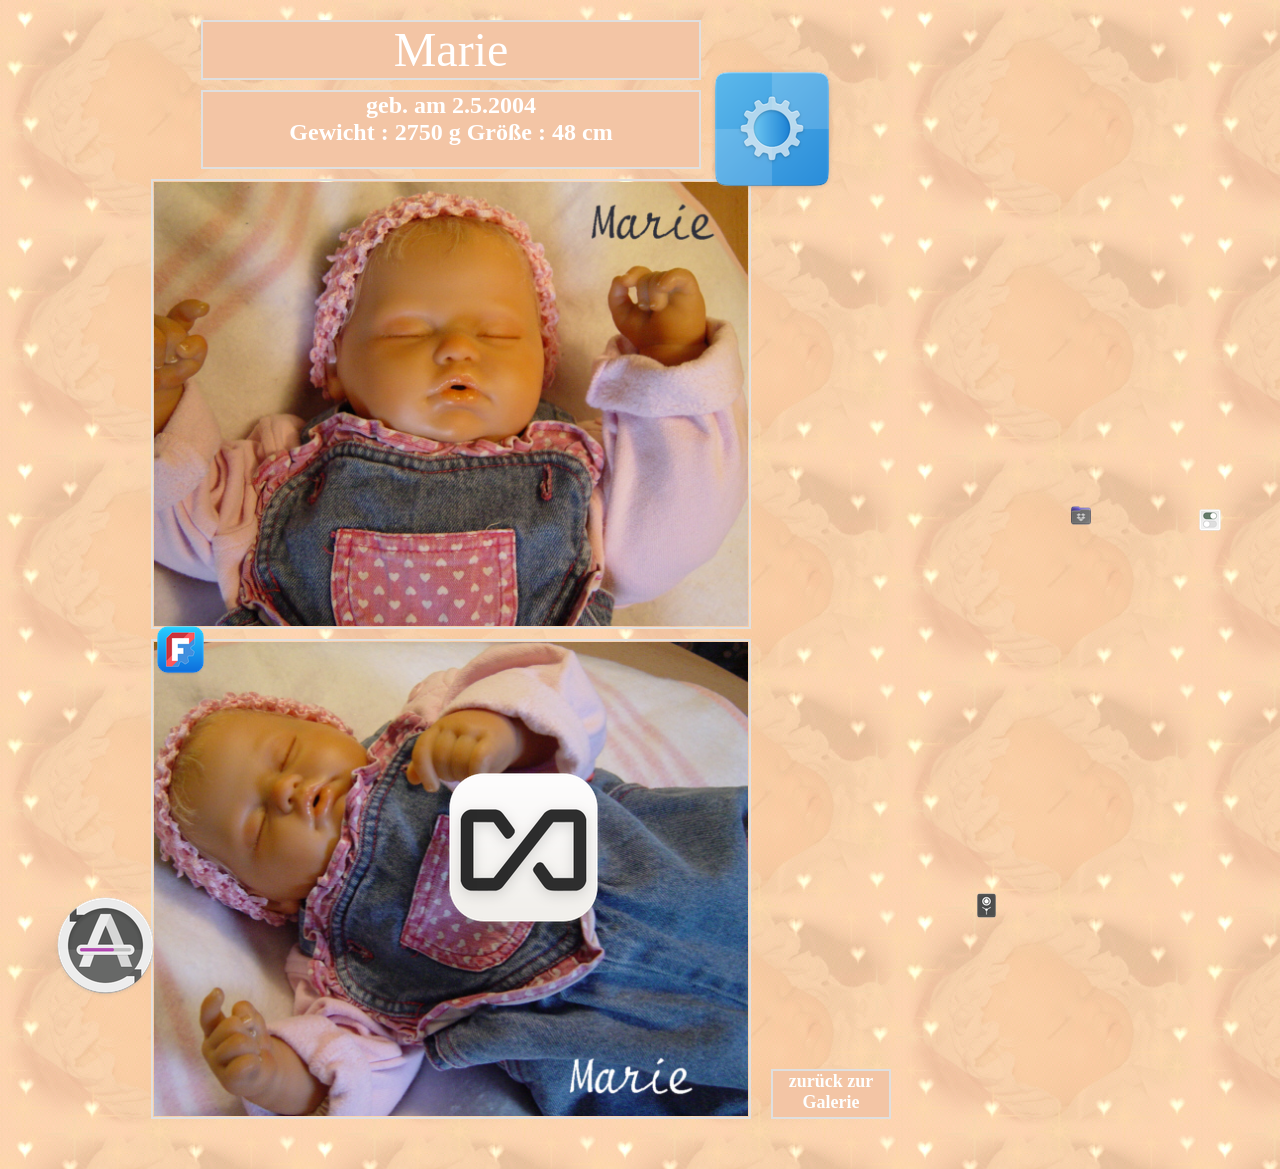 This screenshot has width=1280, height=1169. Describe the element at coordinates (180, 649) in the screenshot. I see `open FreeCAD application` at that location.